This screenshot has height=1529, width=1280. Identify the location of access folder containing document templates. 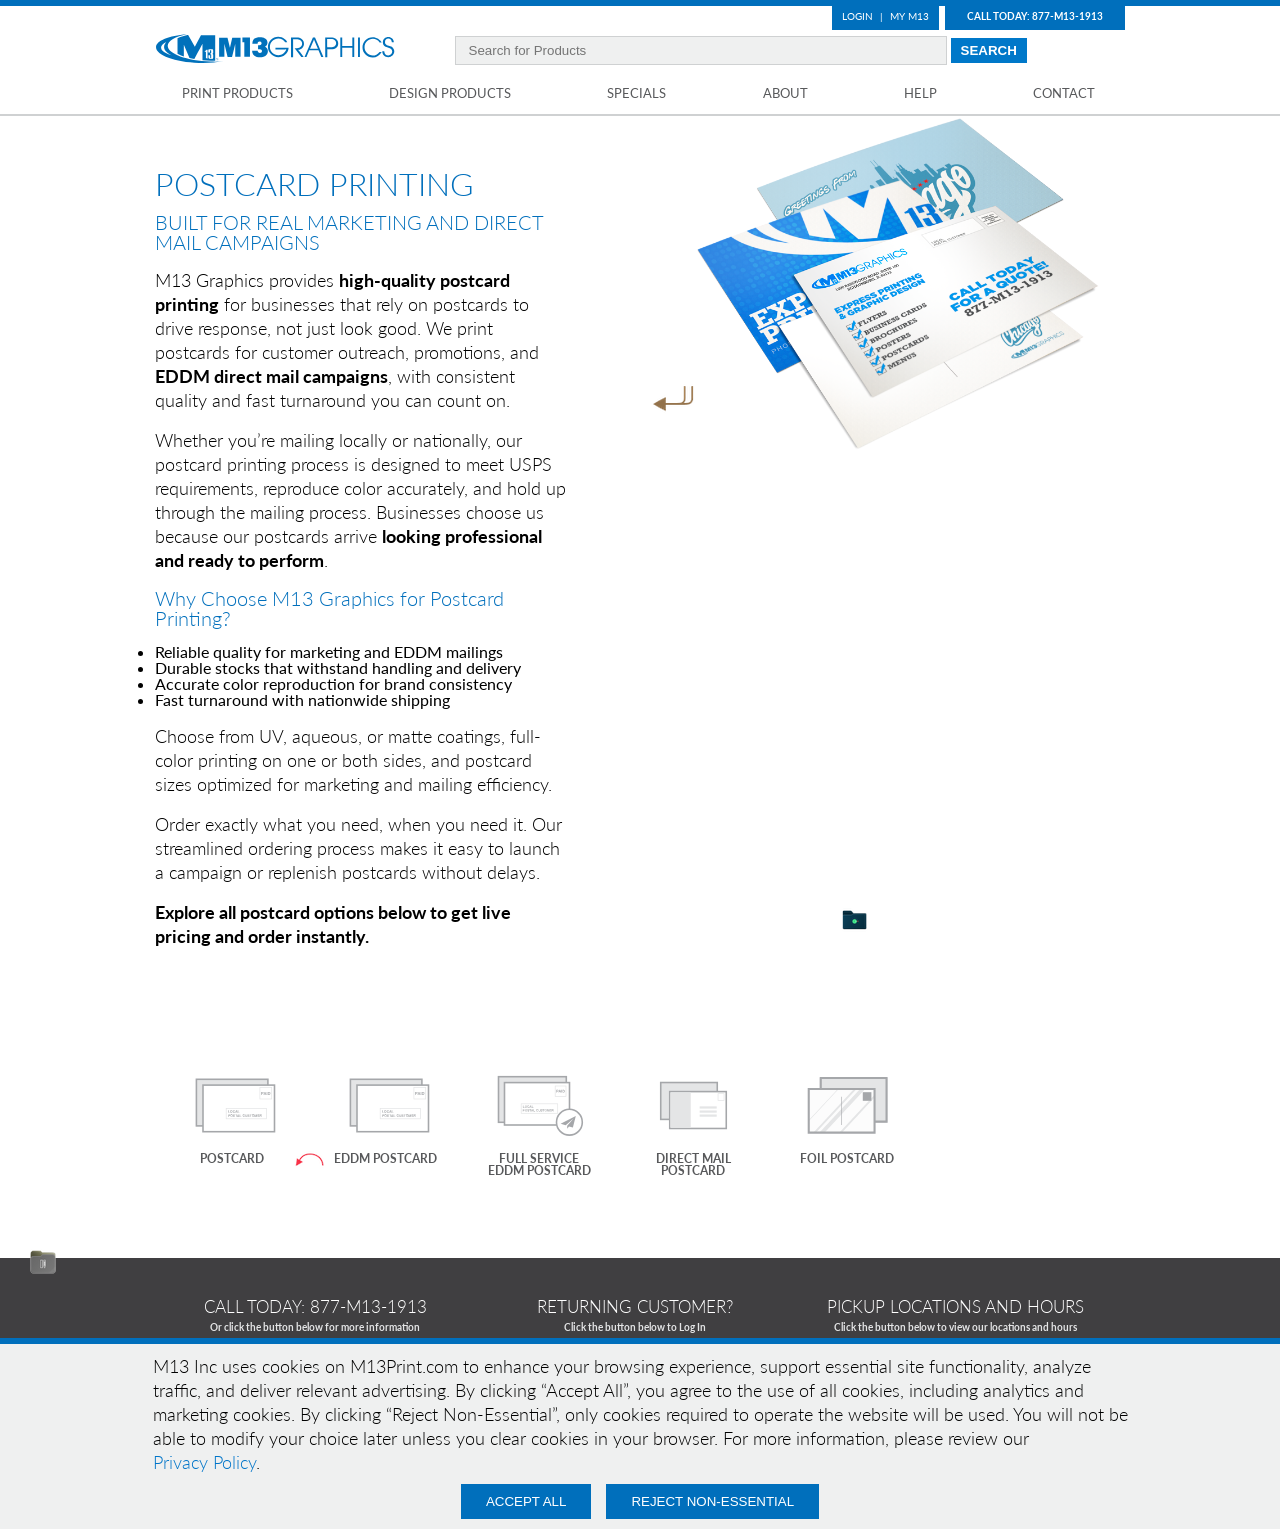
(43, 1262).